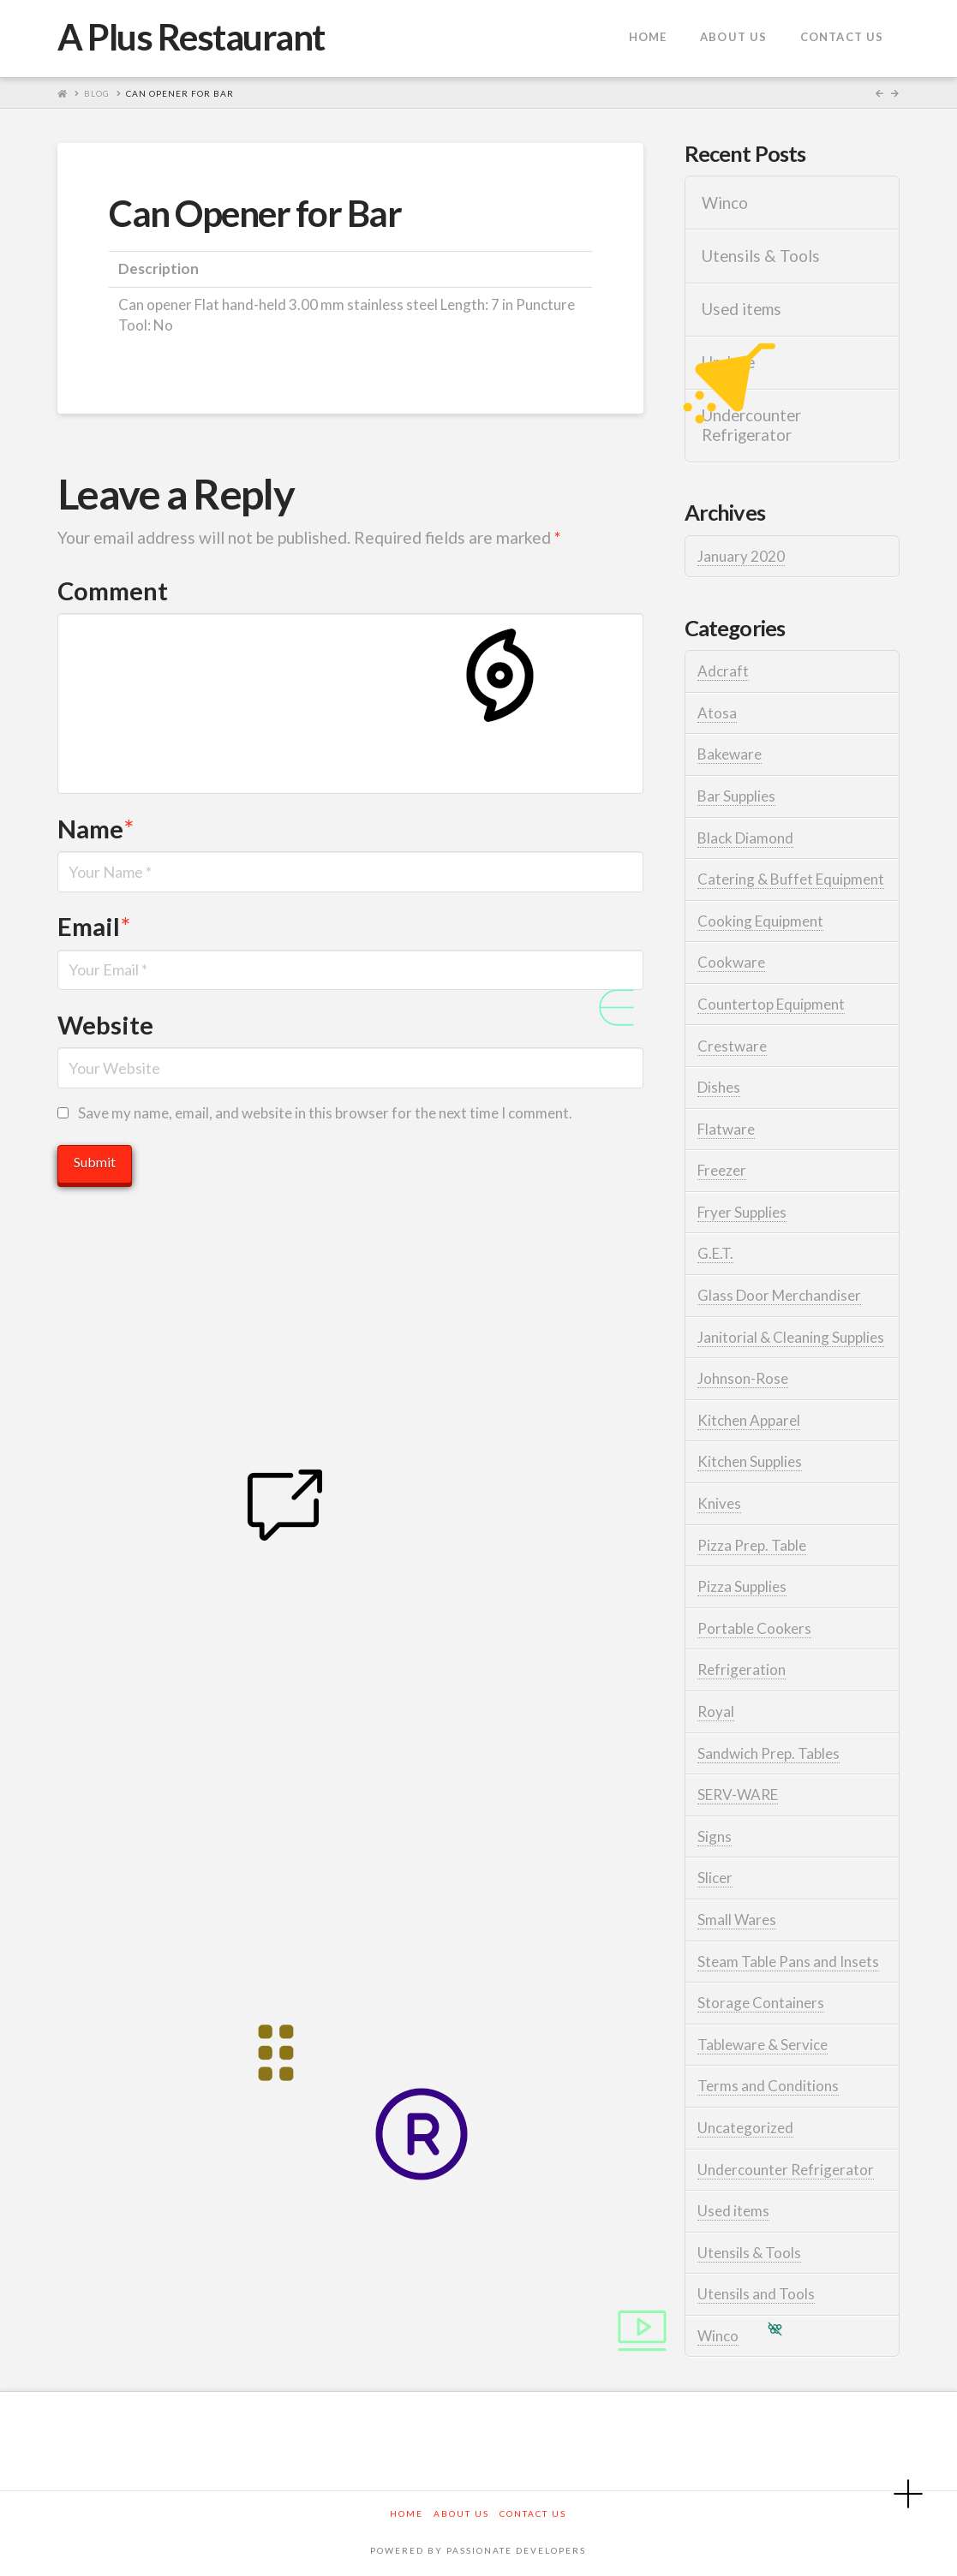  Describe the element at coordinates (499, 675) in the screenshot. I see `indicates severe weather alert or hurricane warning` at that location.